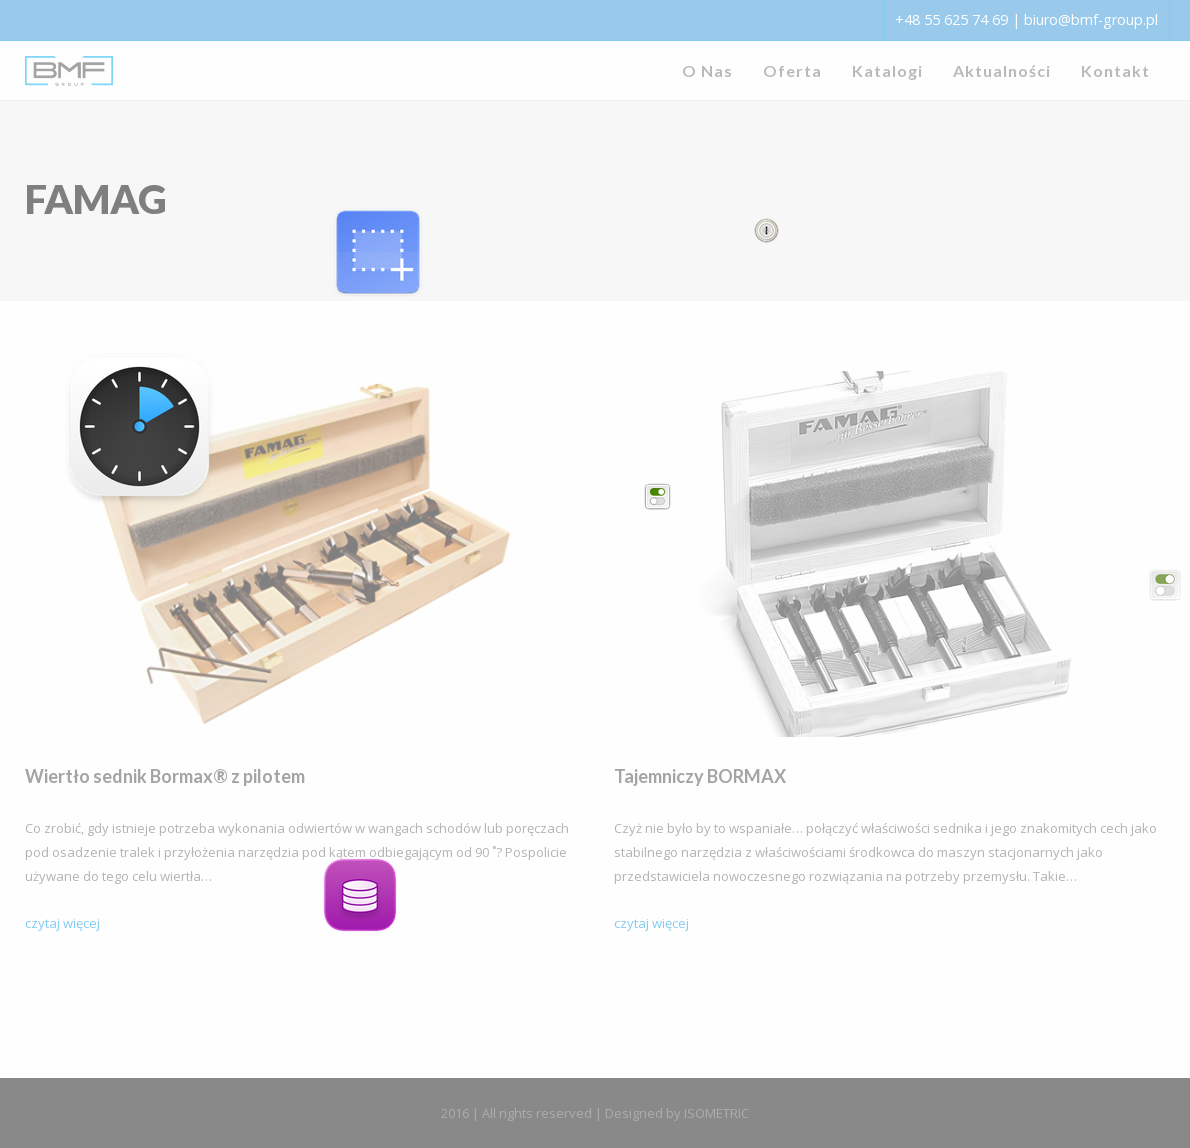 The image size is (1190, 1148). Describe the element at coordinates (1165, 585) in the screenshot. I see `open gnome tweaks settings` at that location.